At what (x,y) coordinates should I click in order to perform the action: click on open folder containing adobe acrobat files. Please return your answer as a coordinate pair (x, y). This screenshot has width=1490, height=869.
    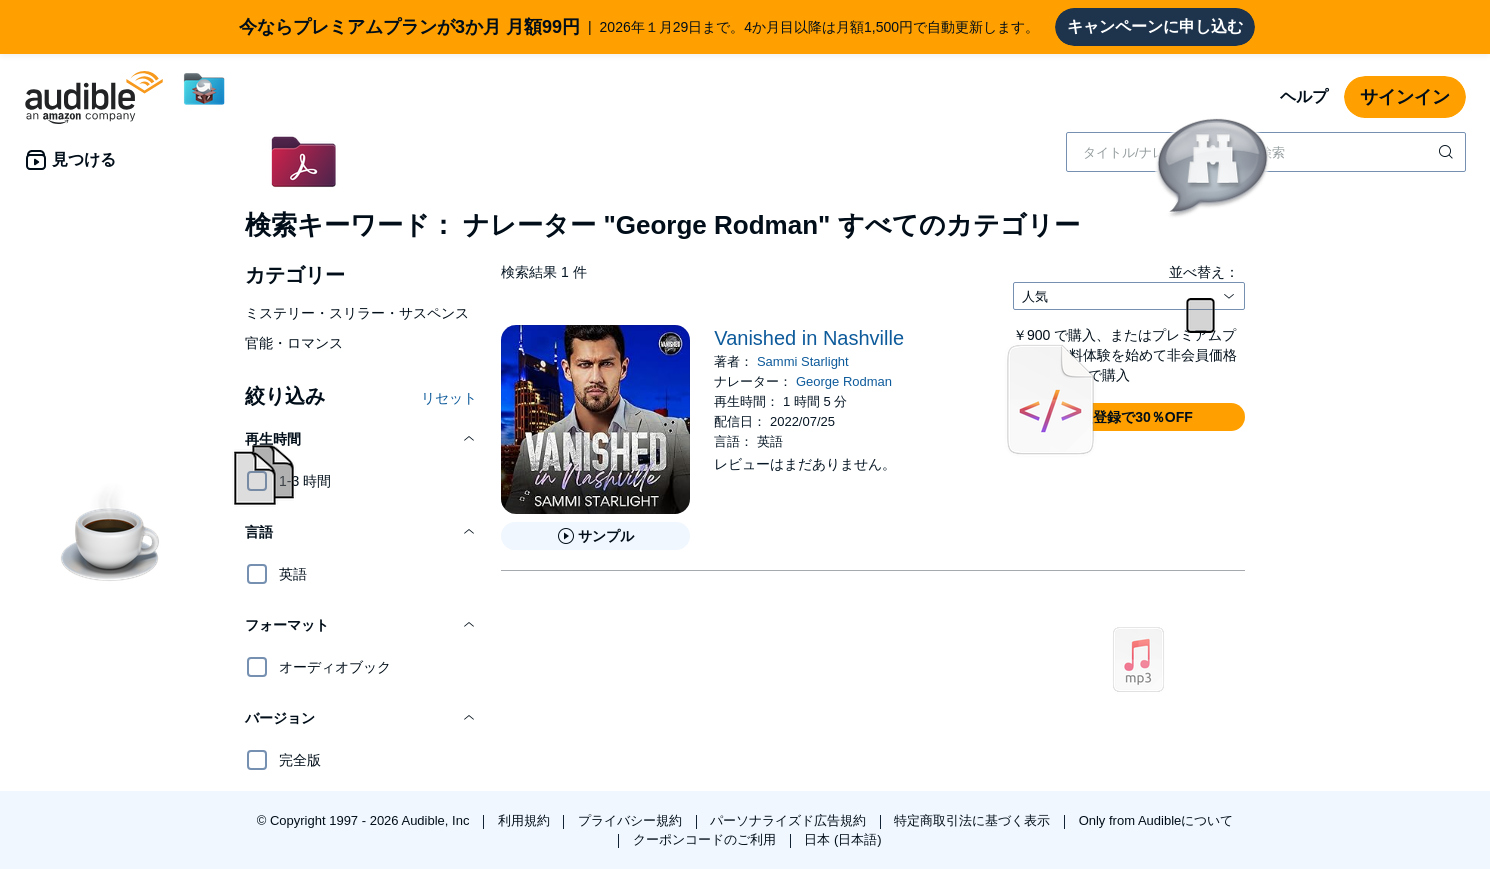
    Looking at the image, I should click on (303, 163).